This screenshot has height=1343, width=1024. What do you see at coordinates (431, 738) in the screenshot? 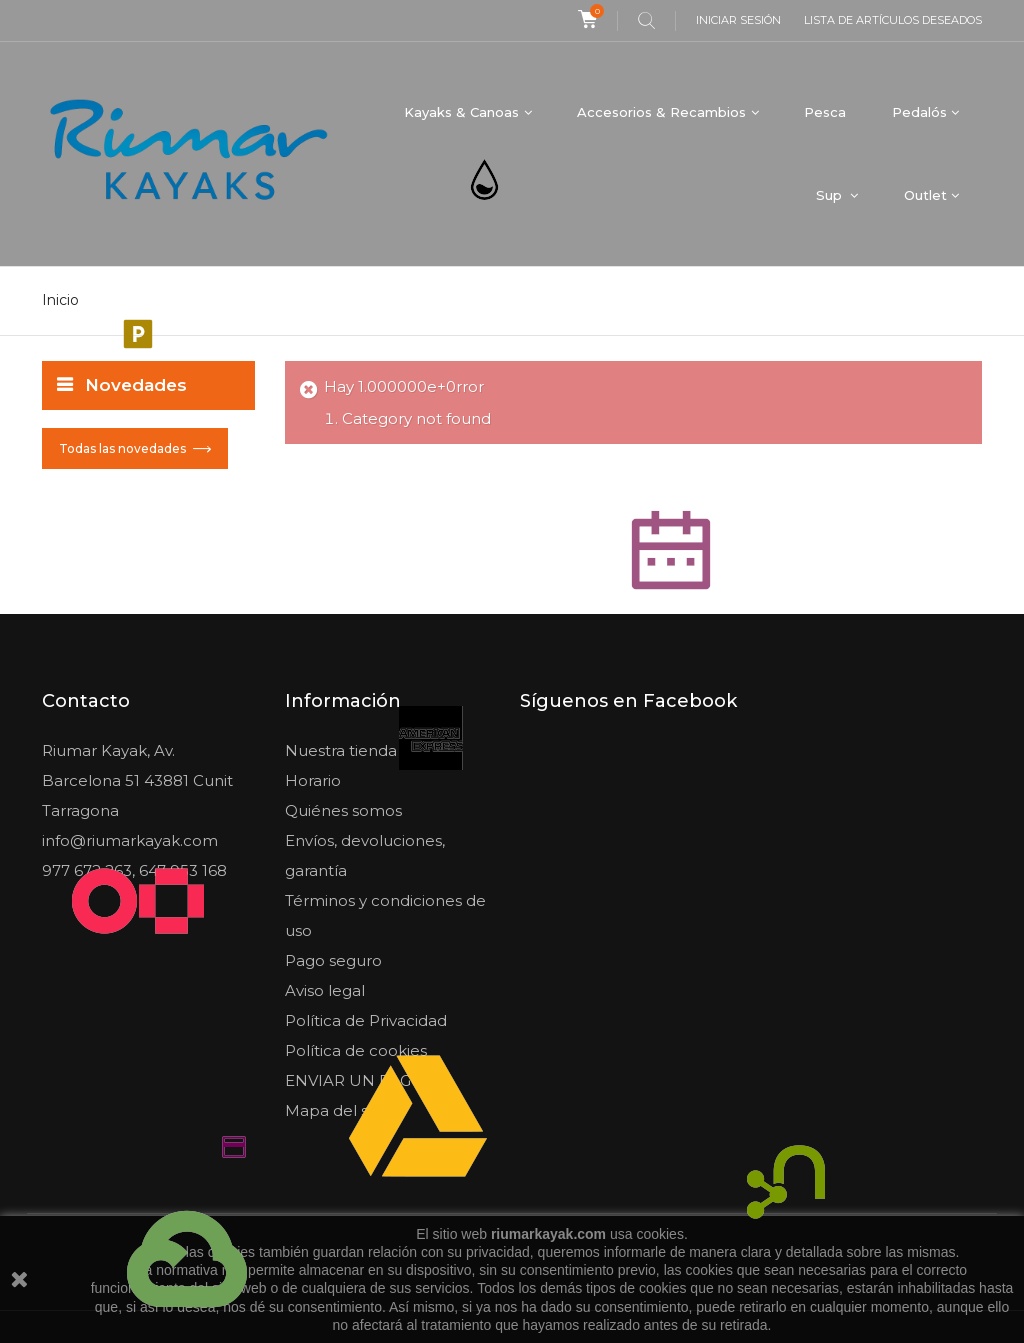
I see `pay with American Express` at bounding box center [431, 738].